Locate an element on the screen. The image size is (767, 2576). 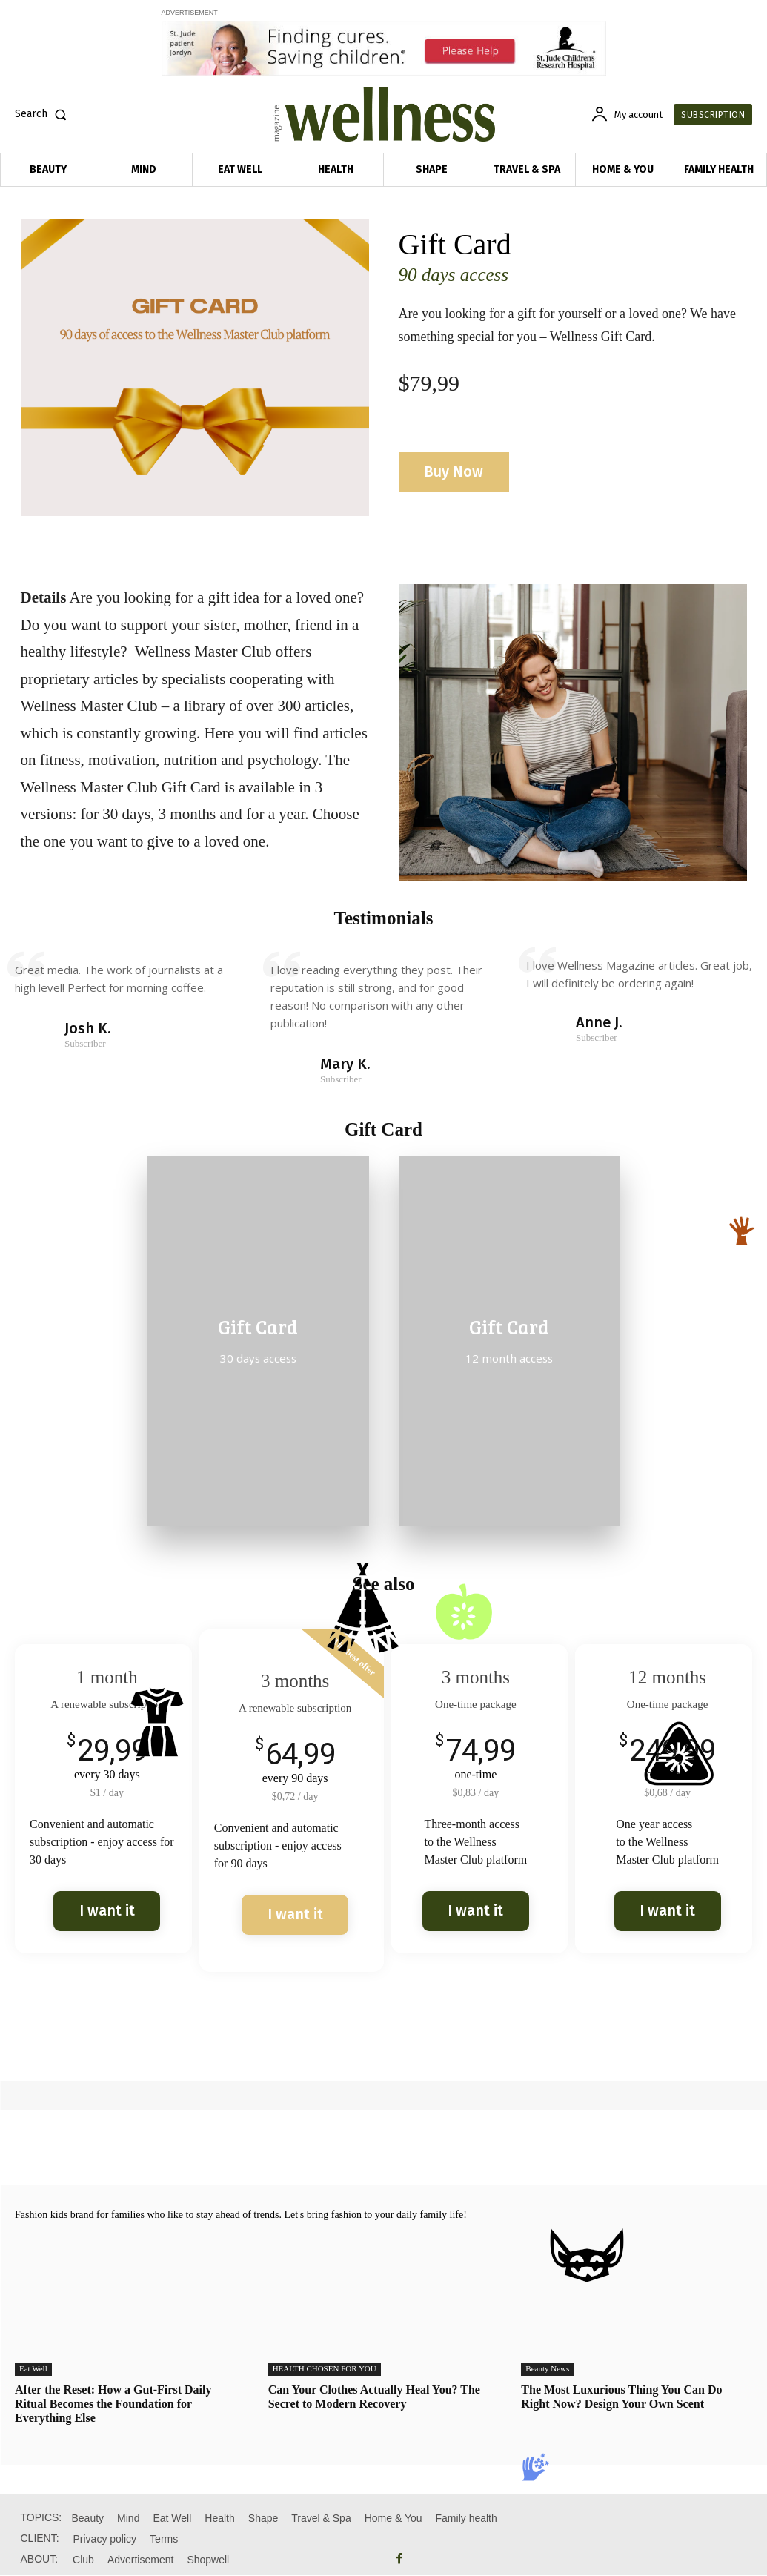
view travel outfit options is located at coordinates (157, 1721).